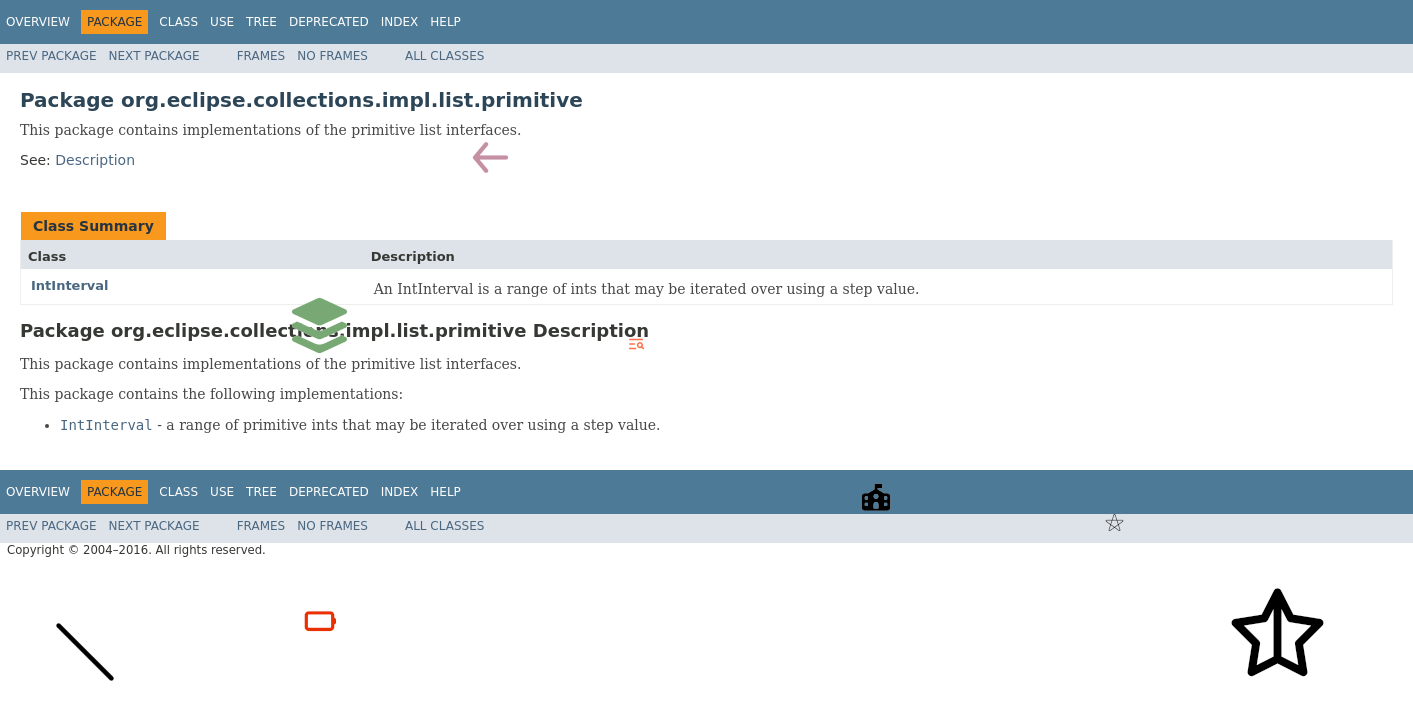 The image size is (1413, 720). Describe the element at coordinates (490, 157) in the screenshot. I see `go back to the previous screen` at that location.